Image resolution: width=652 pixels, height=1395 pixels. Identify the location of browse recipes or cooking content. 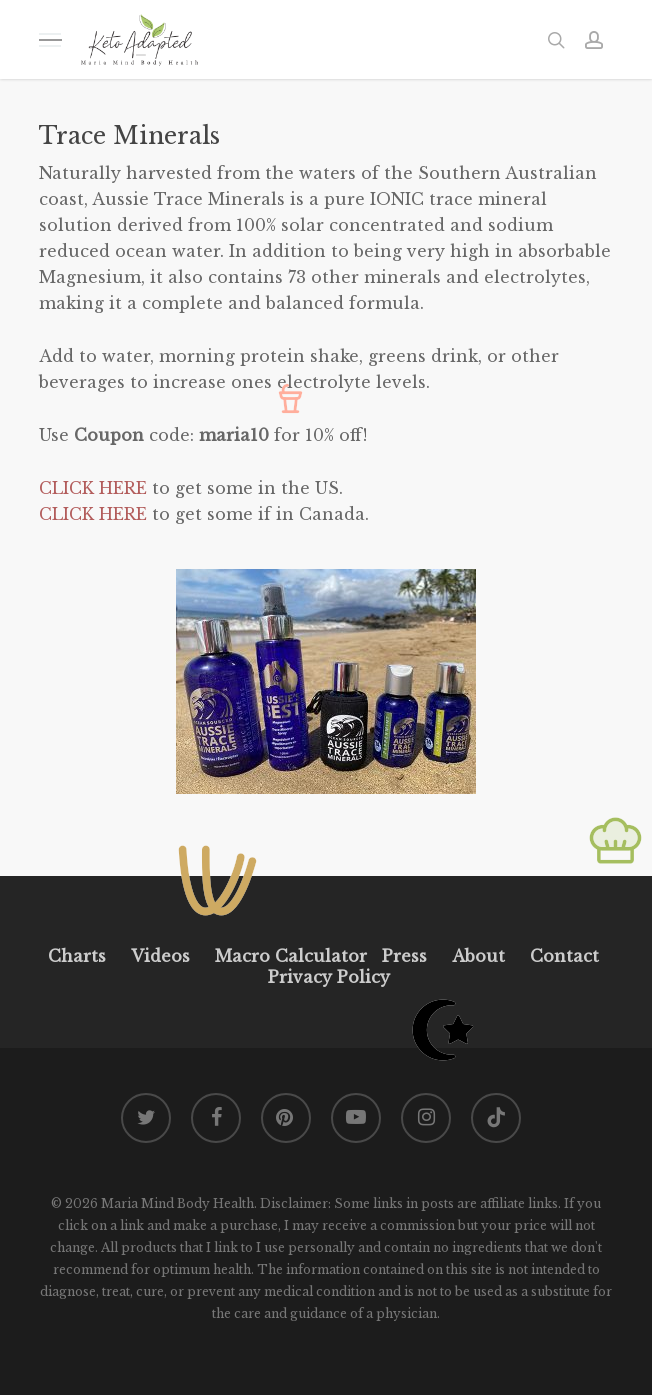
(615, 841).